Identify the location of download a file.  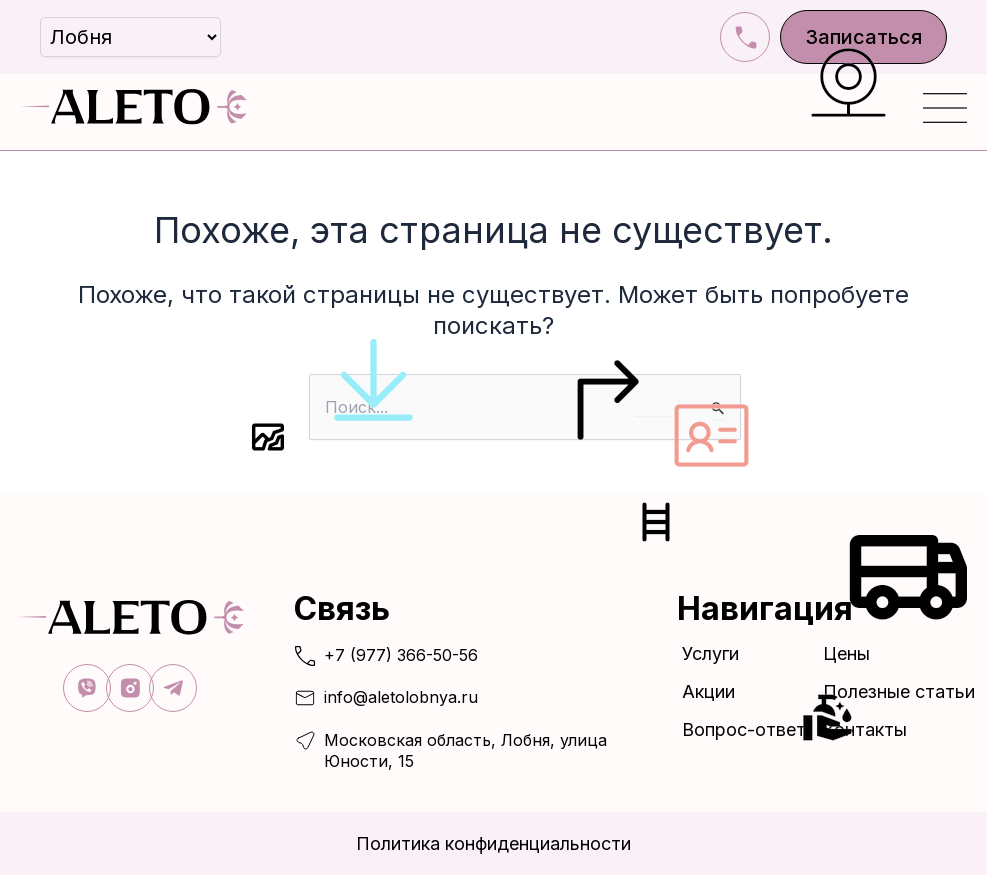
(373, 381).